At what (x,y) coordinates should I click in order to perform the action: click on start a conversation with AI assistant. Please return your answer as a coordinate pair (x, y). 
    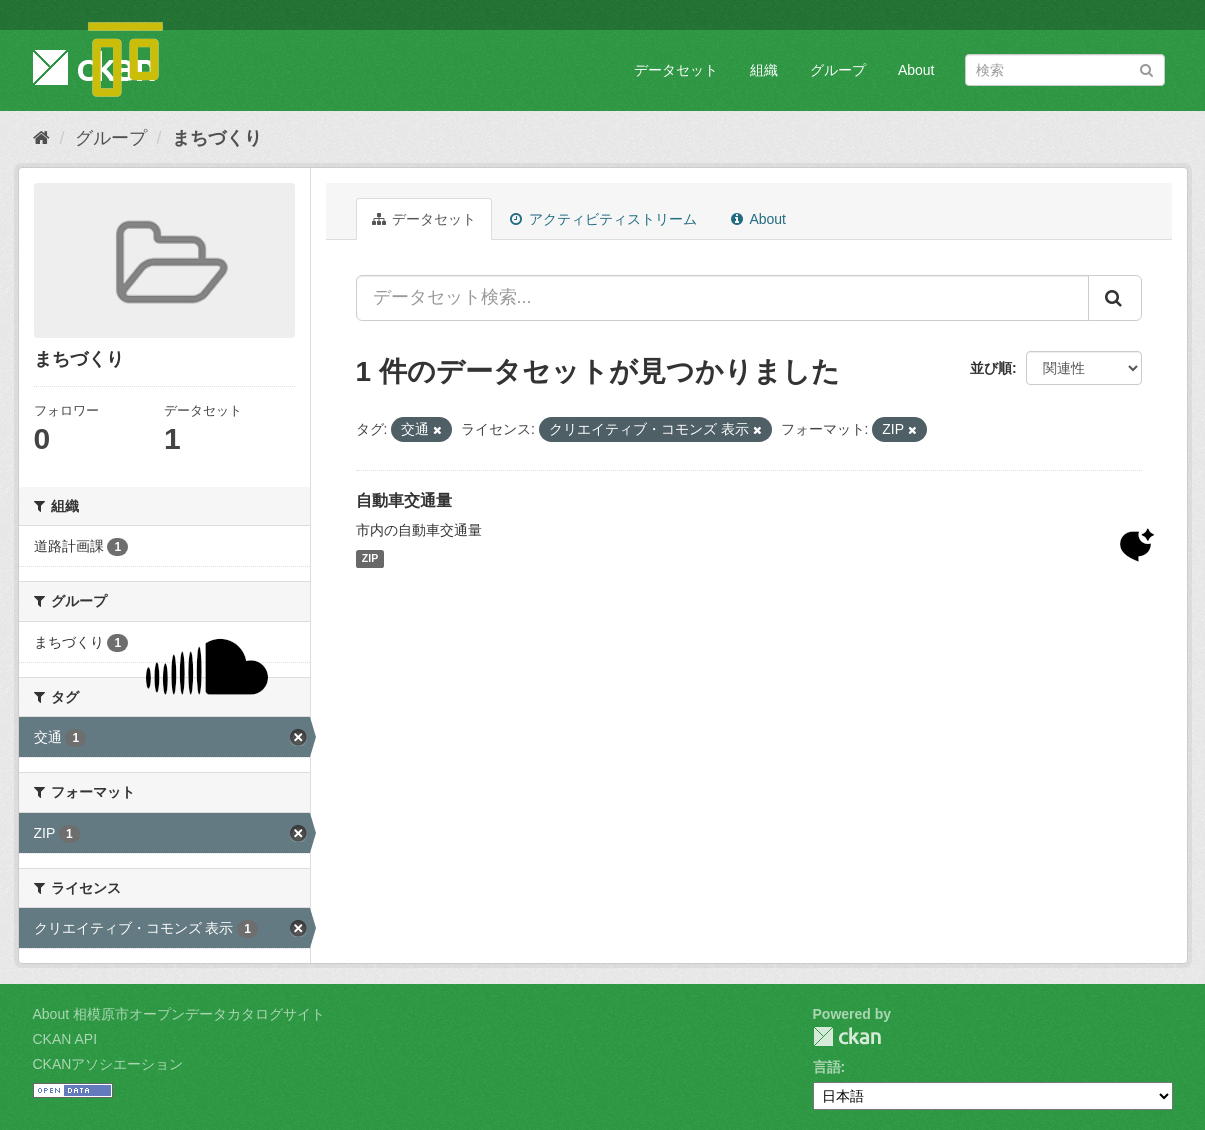
    Looking at the image, I should click on (1135, 545).